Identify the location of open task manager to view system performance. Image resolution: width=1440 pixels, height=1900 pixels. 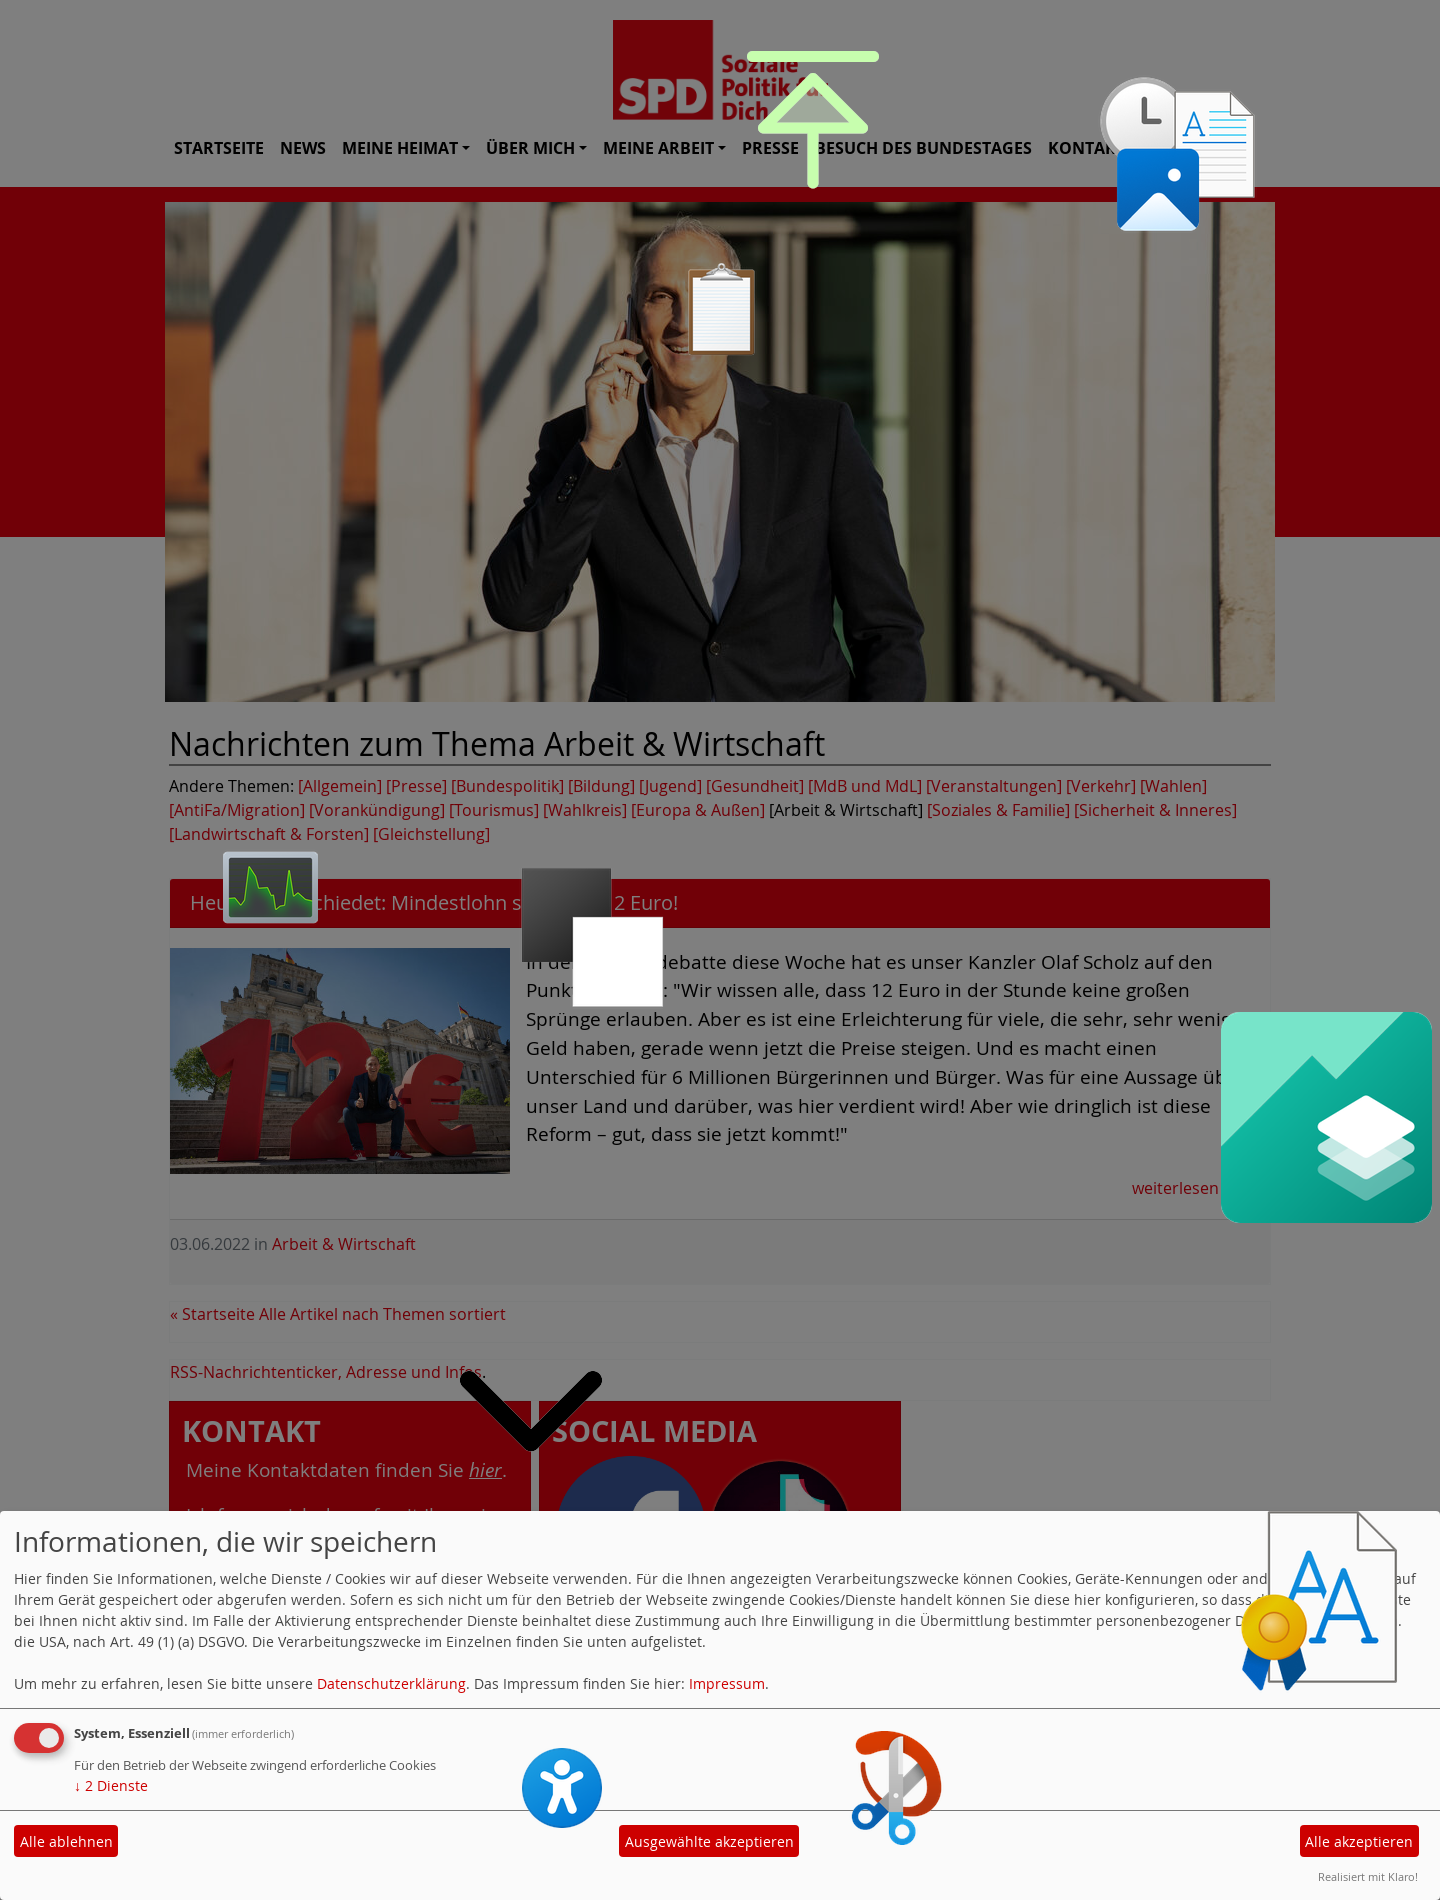
(270, 887).